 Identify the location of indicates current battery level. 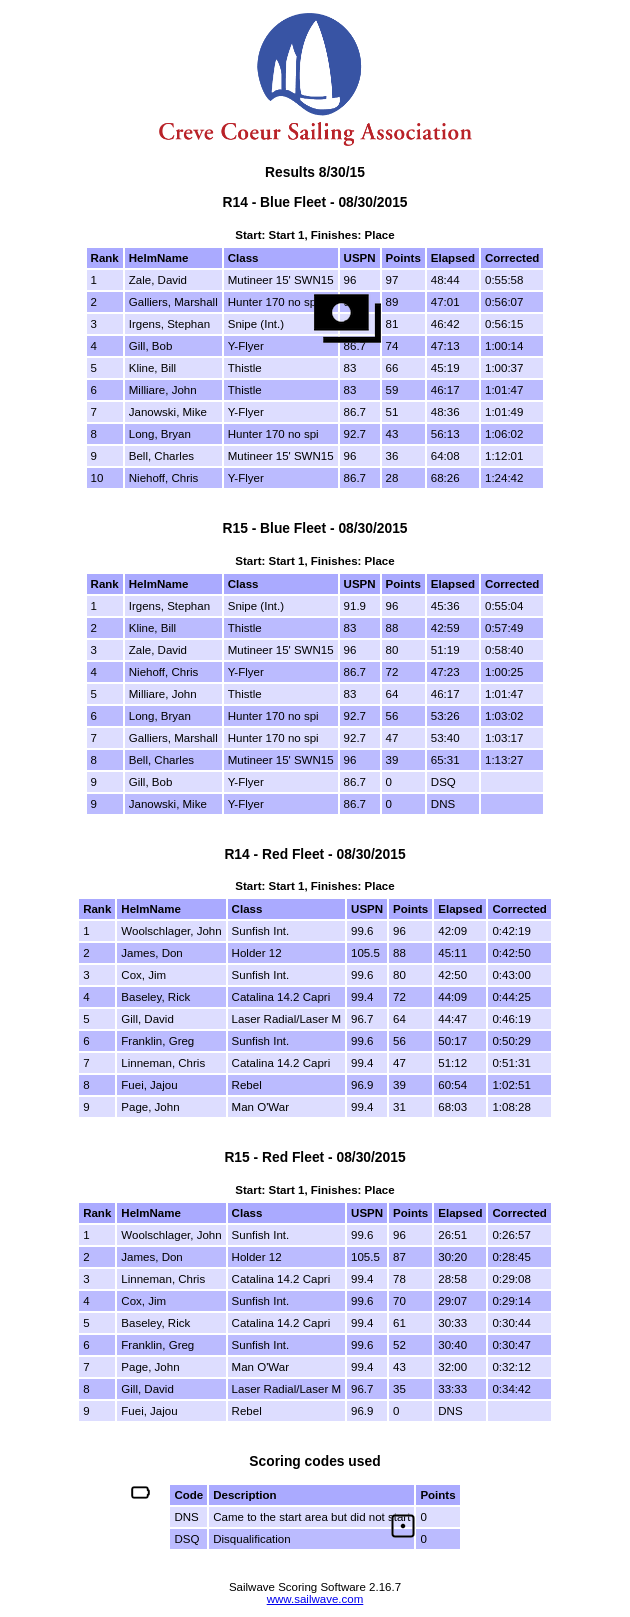
(140, 1492).